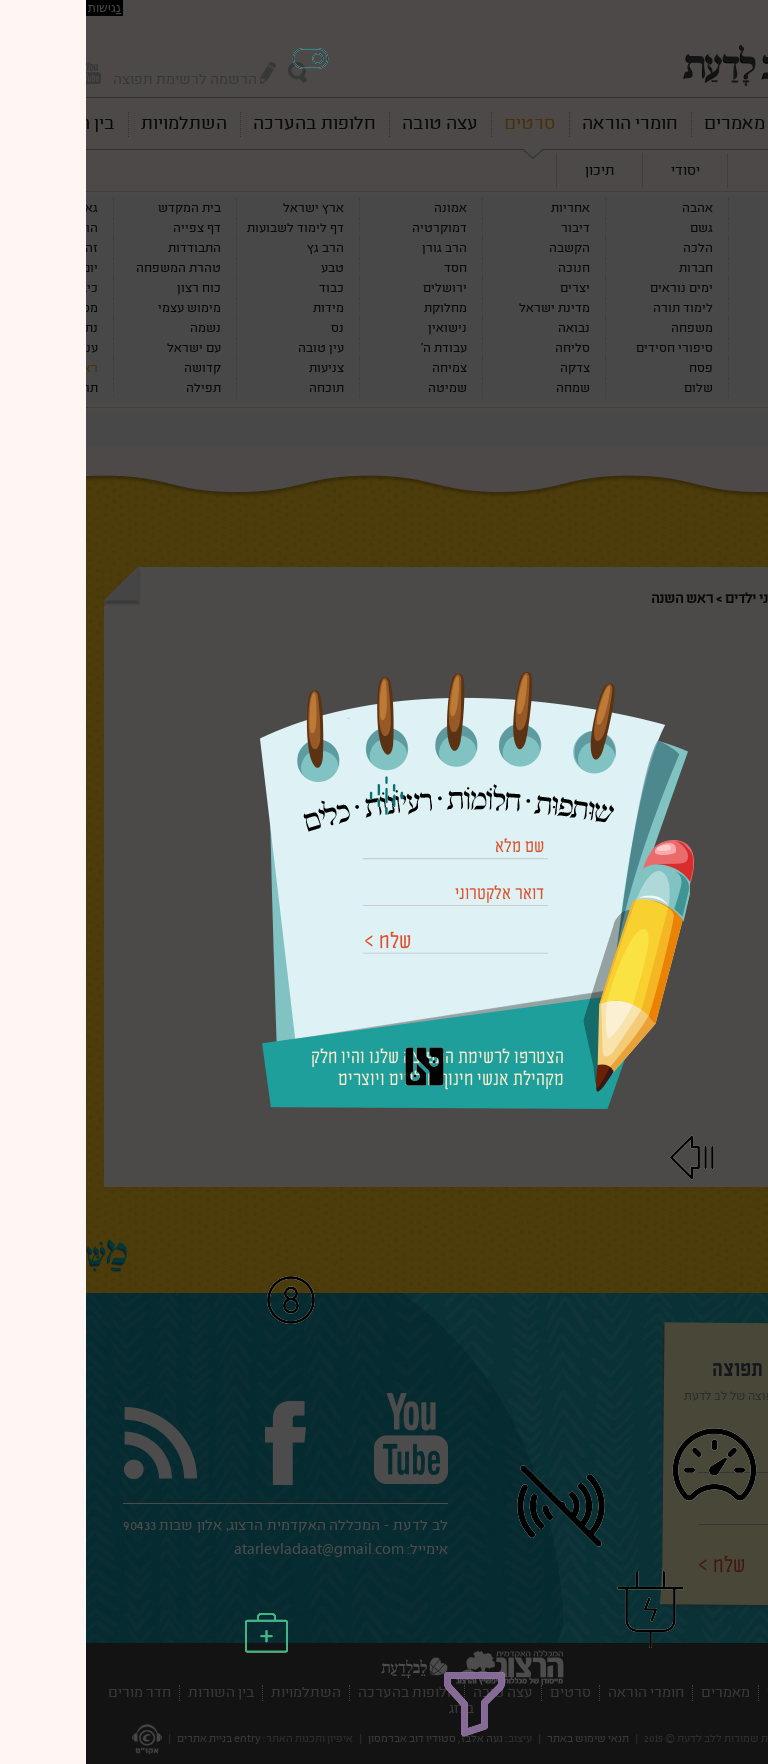 The image size is (768, 1764). Describe the element at coordinates (424, 1066) in the screenshot. I see `access hardware or circuit settings` at that location.